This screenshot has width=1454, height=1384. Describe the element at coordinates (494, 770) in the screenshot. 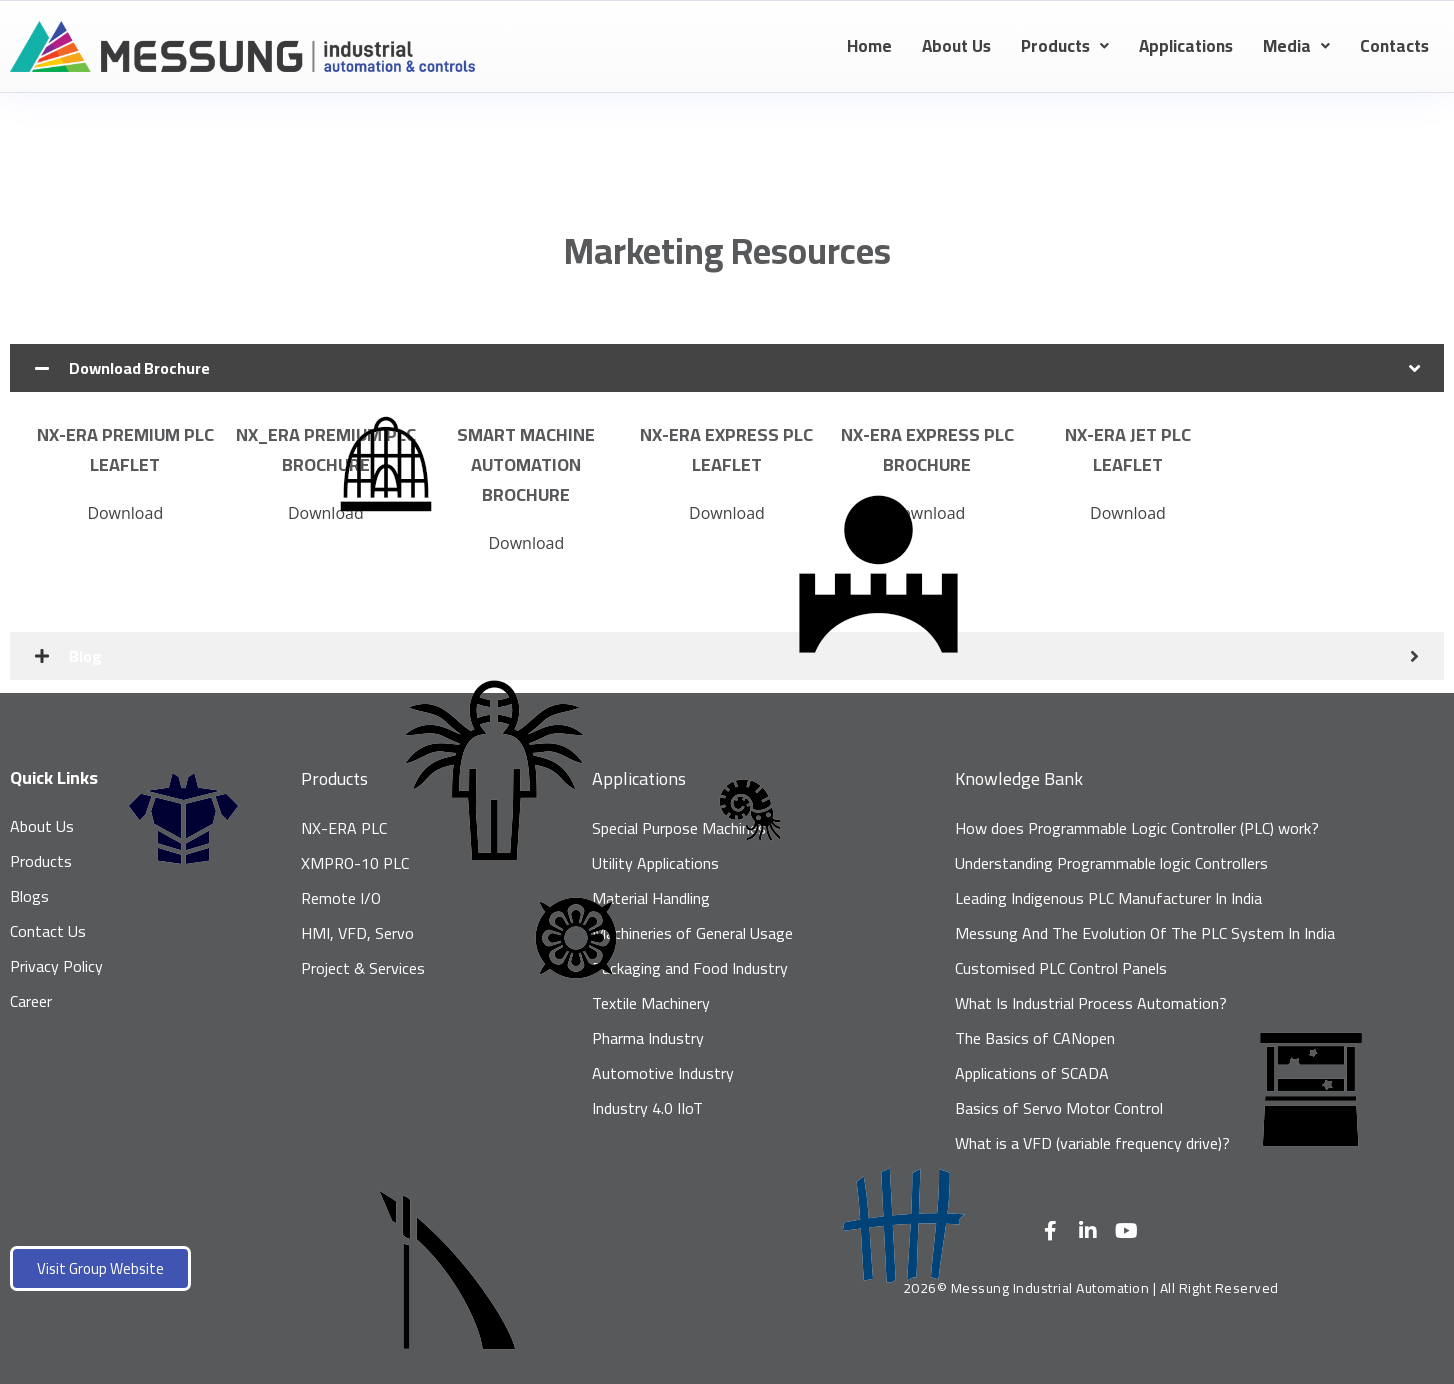

I see `select octopus-human hybrid character` at that location.